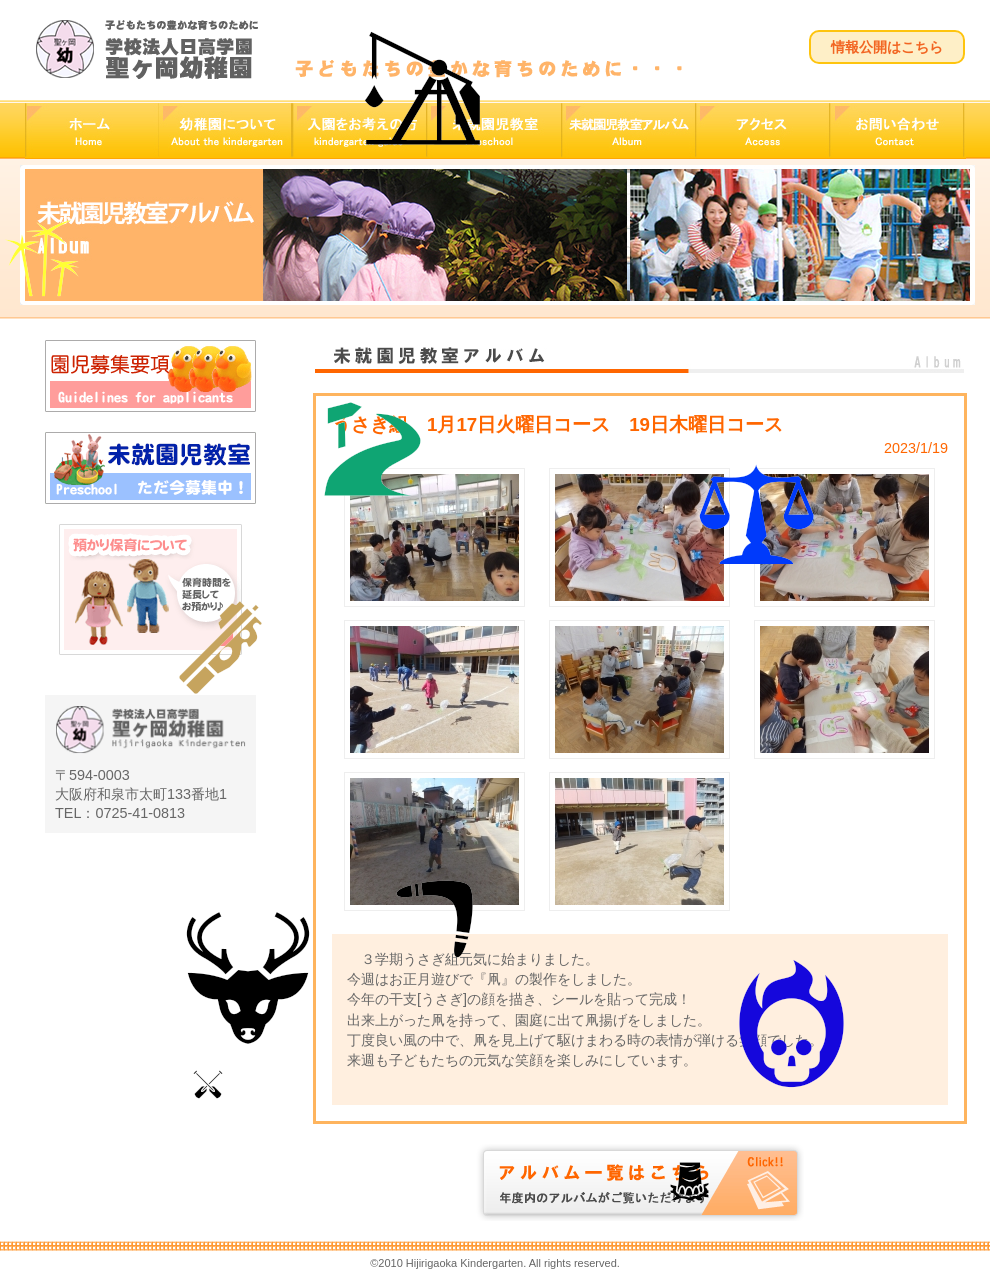 The height and width of the screenshot is (1287, 990). What do you see at coordinates (248, 978) in the screenshot?
I see `wildlife or hunting game category` at bounding box center [248, 978].